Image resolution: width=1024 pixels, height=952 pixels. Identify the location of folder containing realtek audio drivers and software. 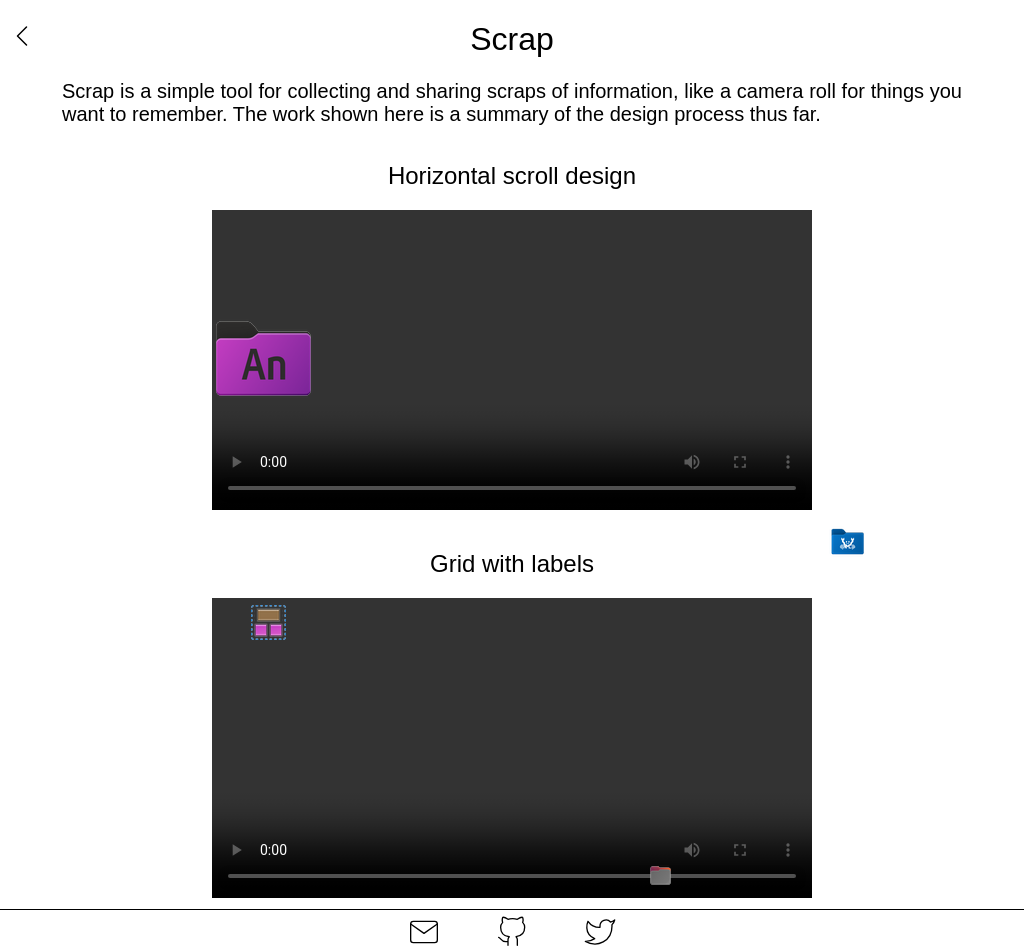
(847, 542).